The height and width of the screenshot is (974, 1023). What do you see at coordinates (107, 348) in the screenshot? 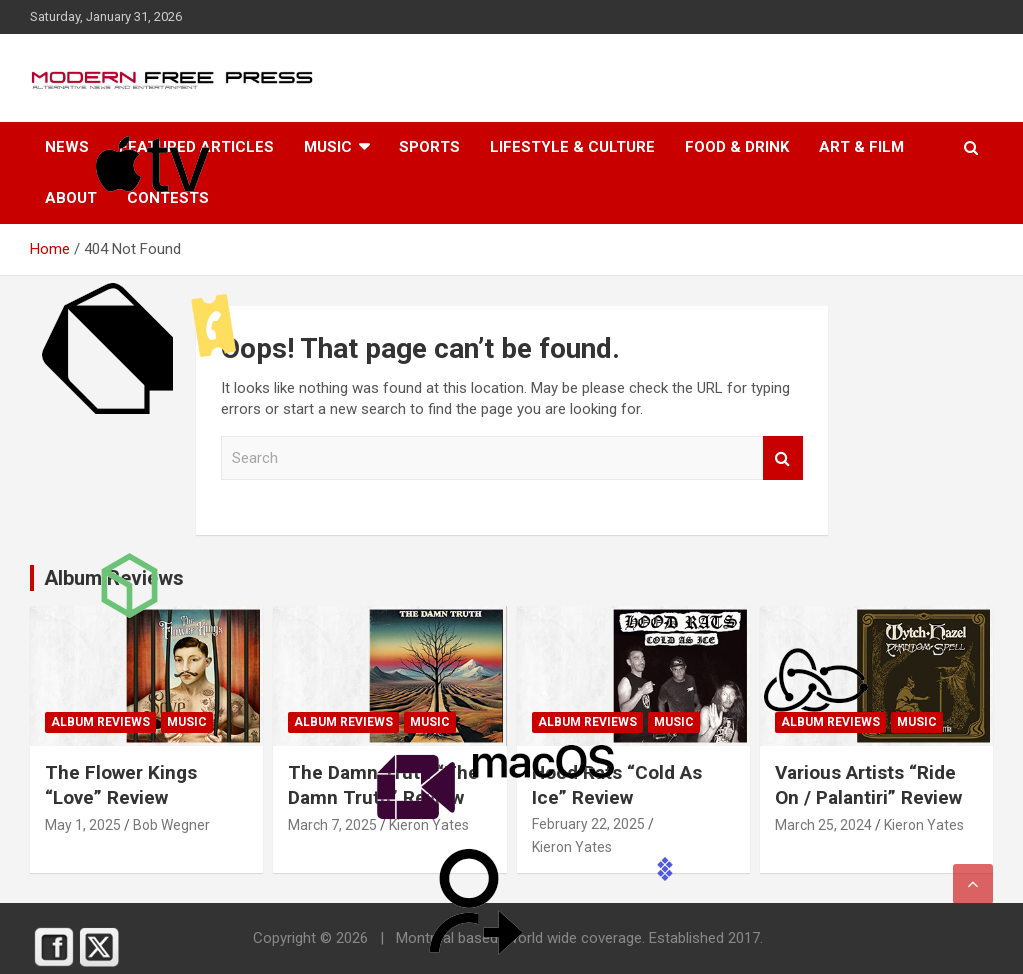
I see `dart programming language logo` at bounding box center [107, 348].